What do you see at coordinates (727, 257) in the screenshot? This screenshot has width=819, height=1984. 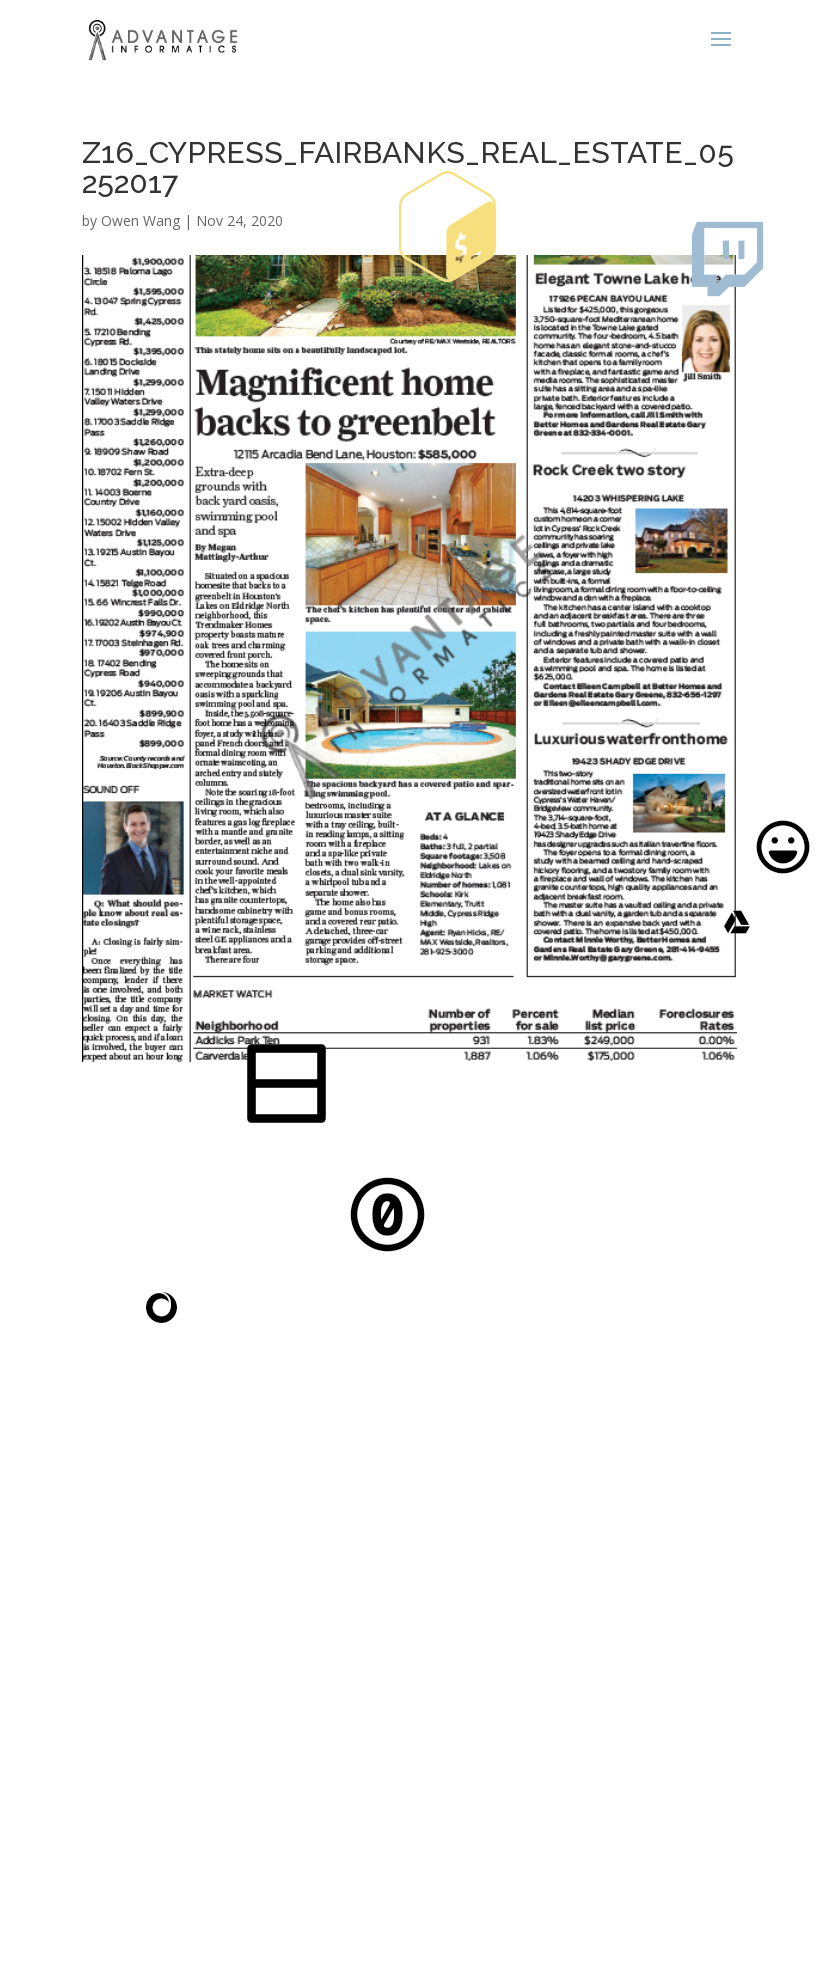 I see `open the Twitch app` at bounding box center [727, 257].